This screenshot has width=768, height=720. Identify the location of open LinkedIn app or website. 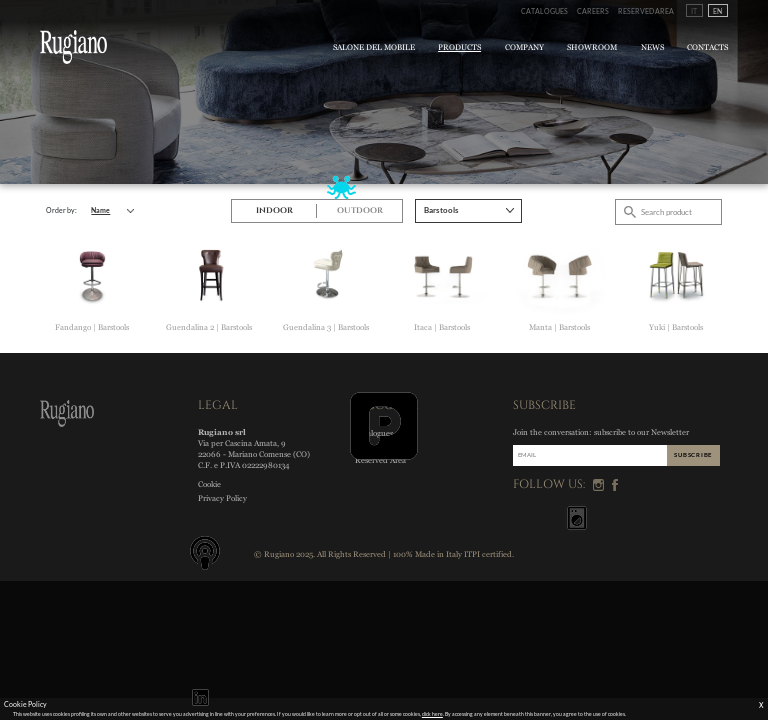
(200, 697).